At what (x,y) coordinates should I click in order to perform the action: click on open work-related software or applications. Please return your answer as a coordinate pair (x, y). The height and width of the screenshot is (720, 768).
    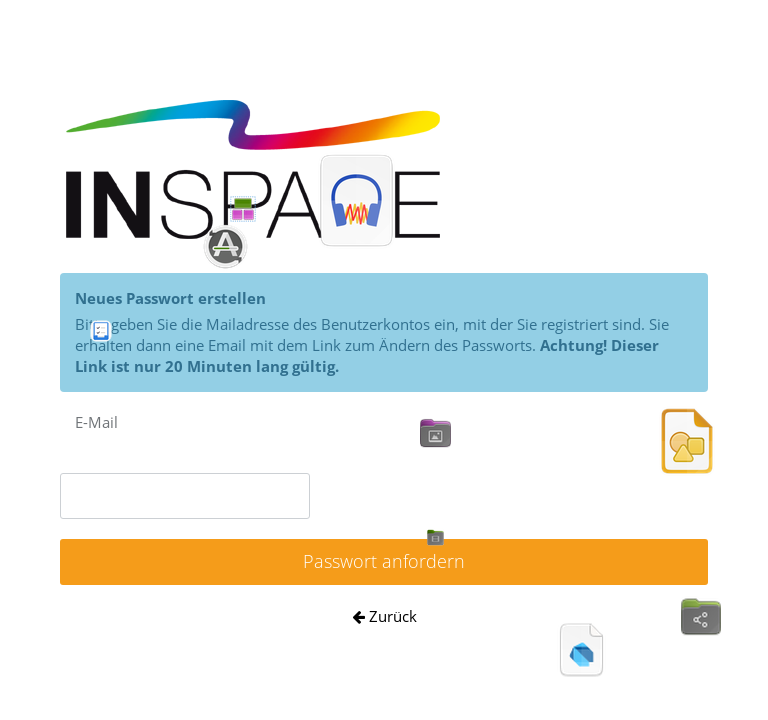
    Looking at the image, I should click on (101, 331).